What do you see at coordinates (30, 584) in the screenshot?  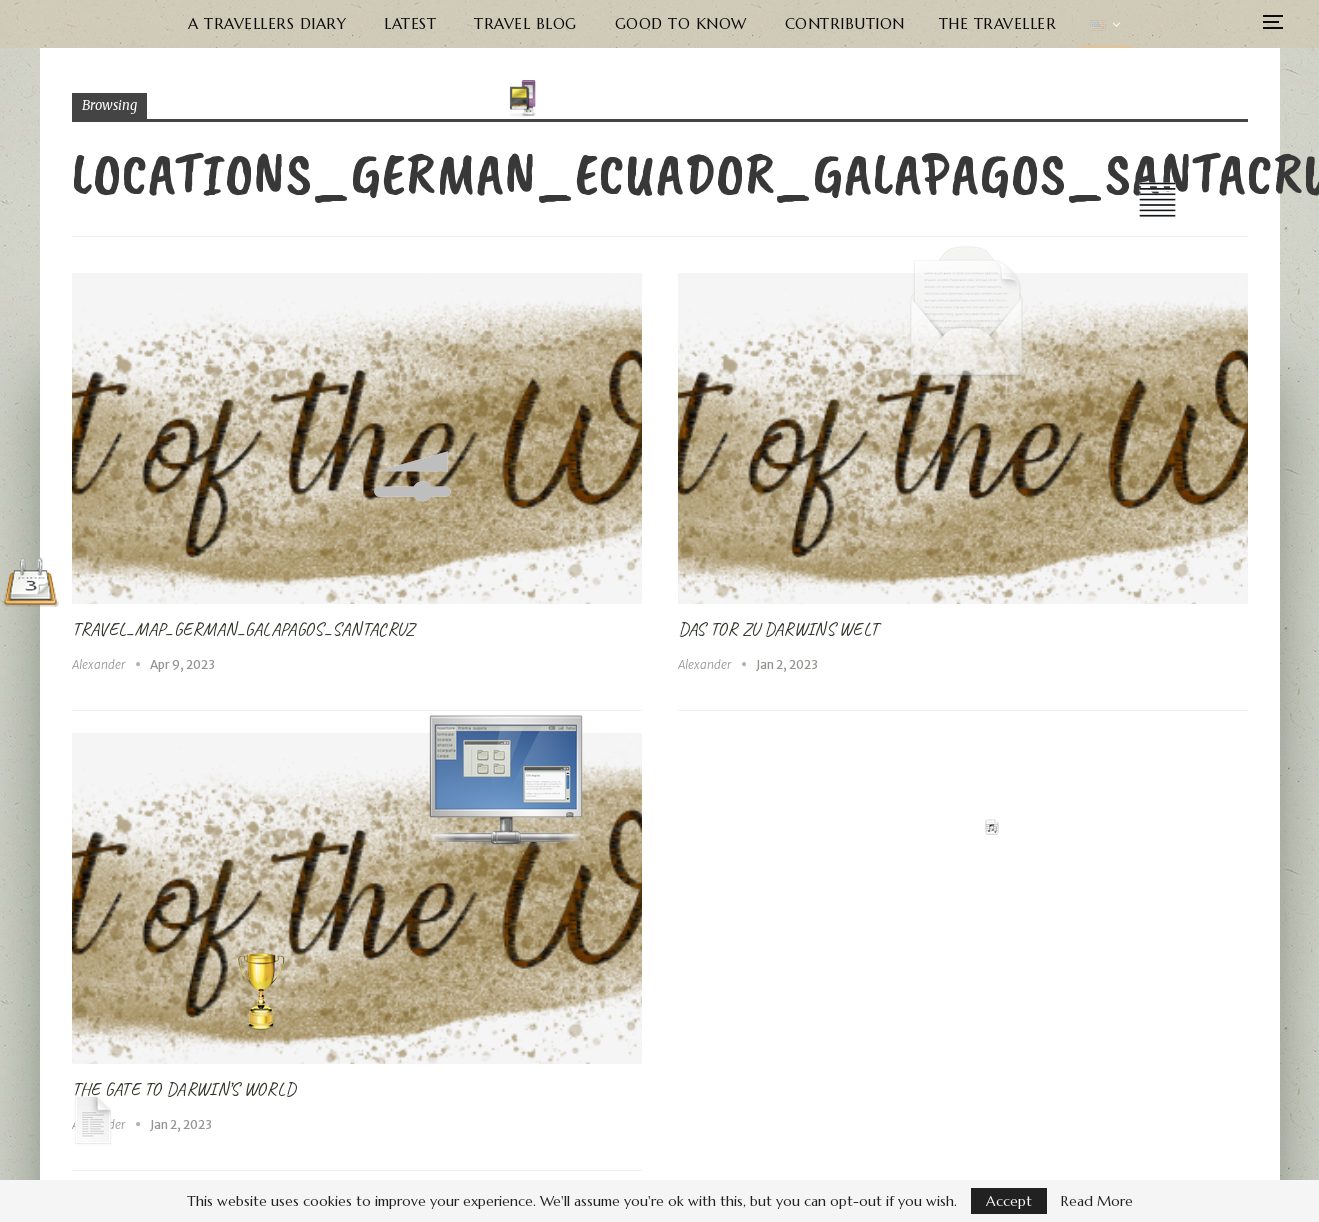 I see `open calendar application` at bounding box center [30, 584].